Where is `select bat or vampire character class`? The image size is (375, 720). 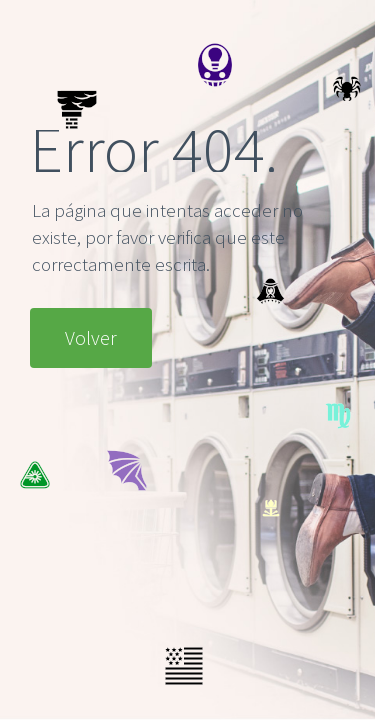 select bat or vampire character class is located at coordinates (126, 470).